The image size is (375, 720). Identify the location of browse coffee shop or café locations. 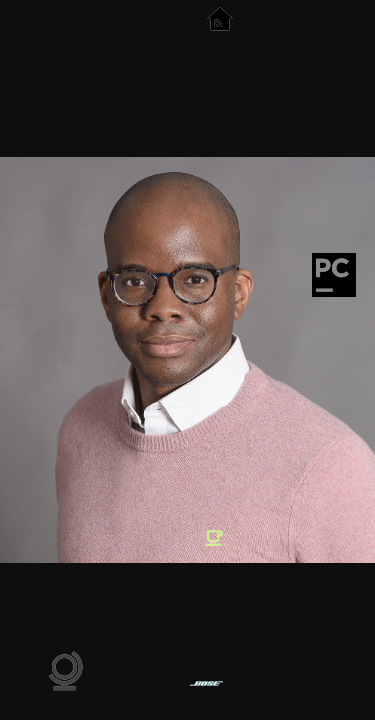
(214, 538).